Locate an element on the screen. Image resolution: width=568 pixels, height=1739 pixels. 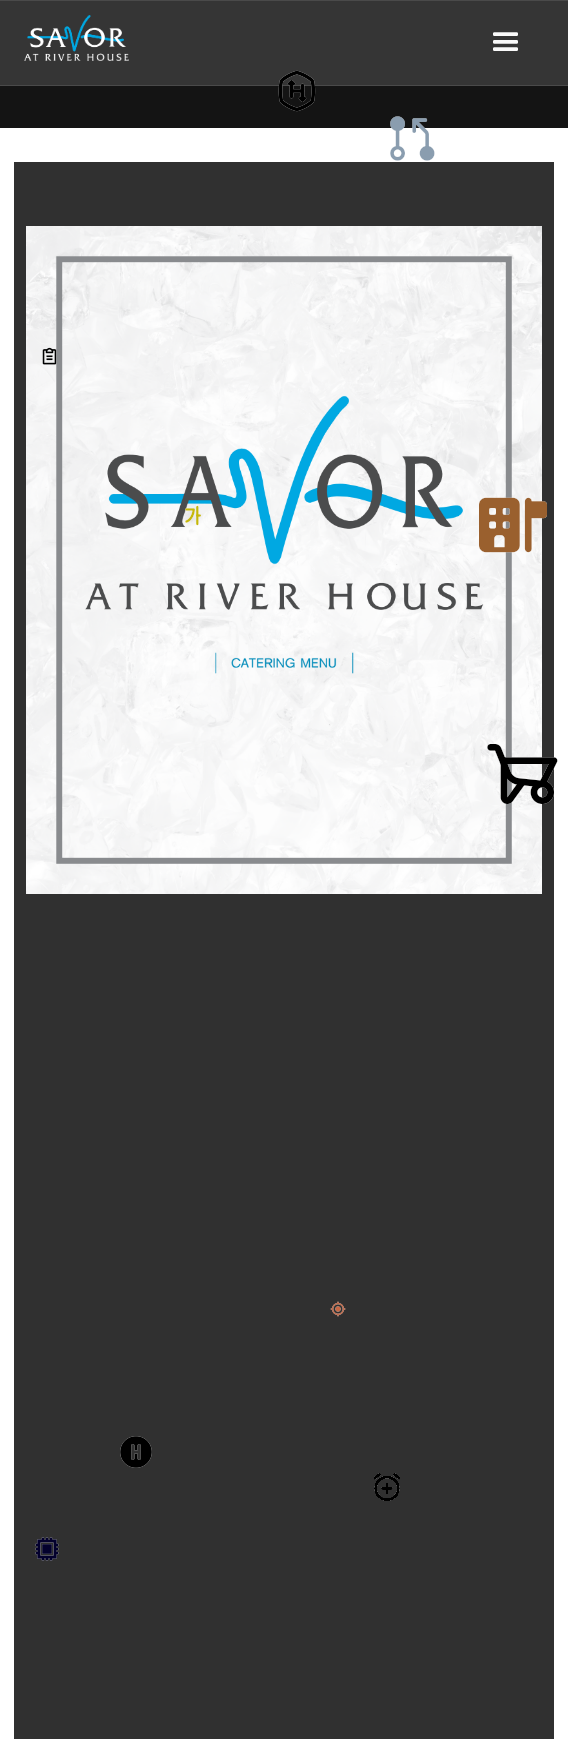
view government or official building location is located at coordinates (513, 525).